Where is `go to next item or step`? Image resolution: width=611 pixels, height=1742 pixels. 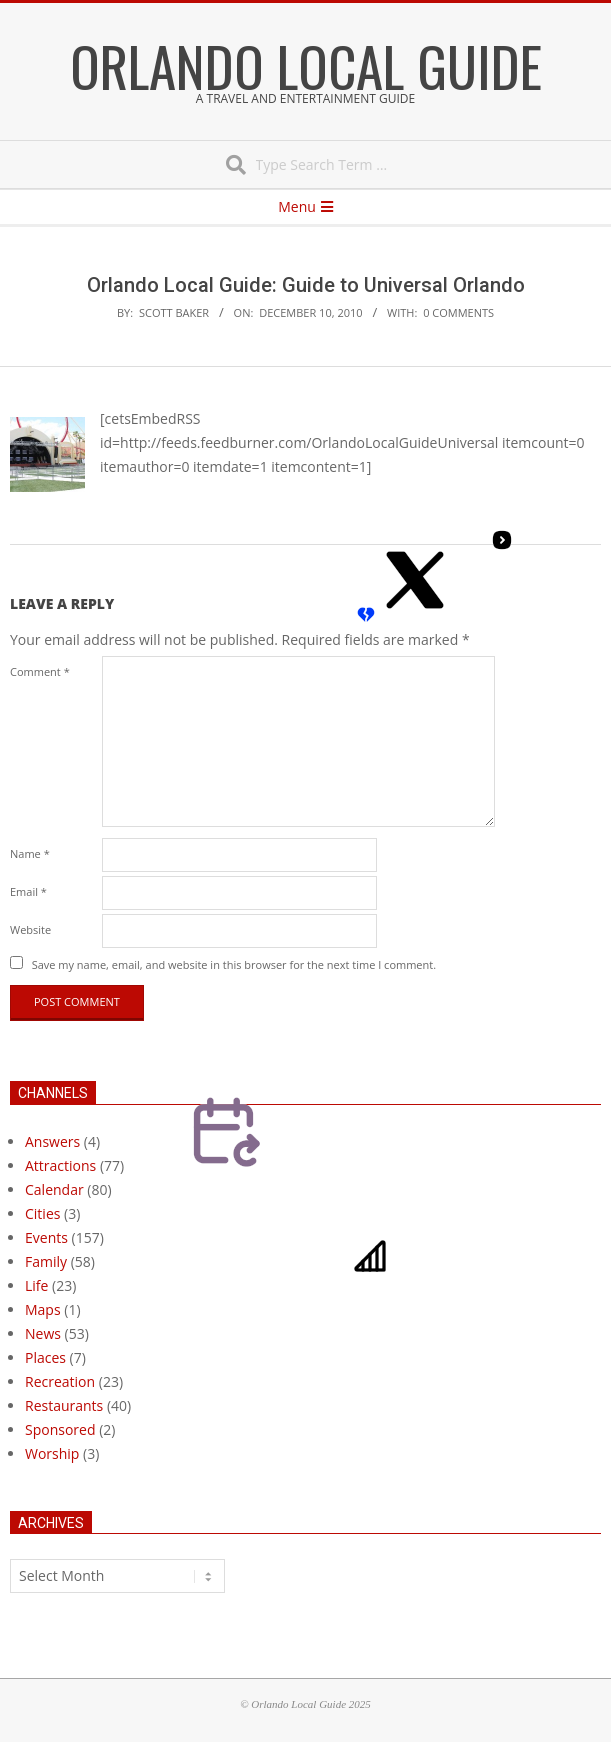 go to next item or step is located at coordinates (502, 540).